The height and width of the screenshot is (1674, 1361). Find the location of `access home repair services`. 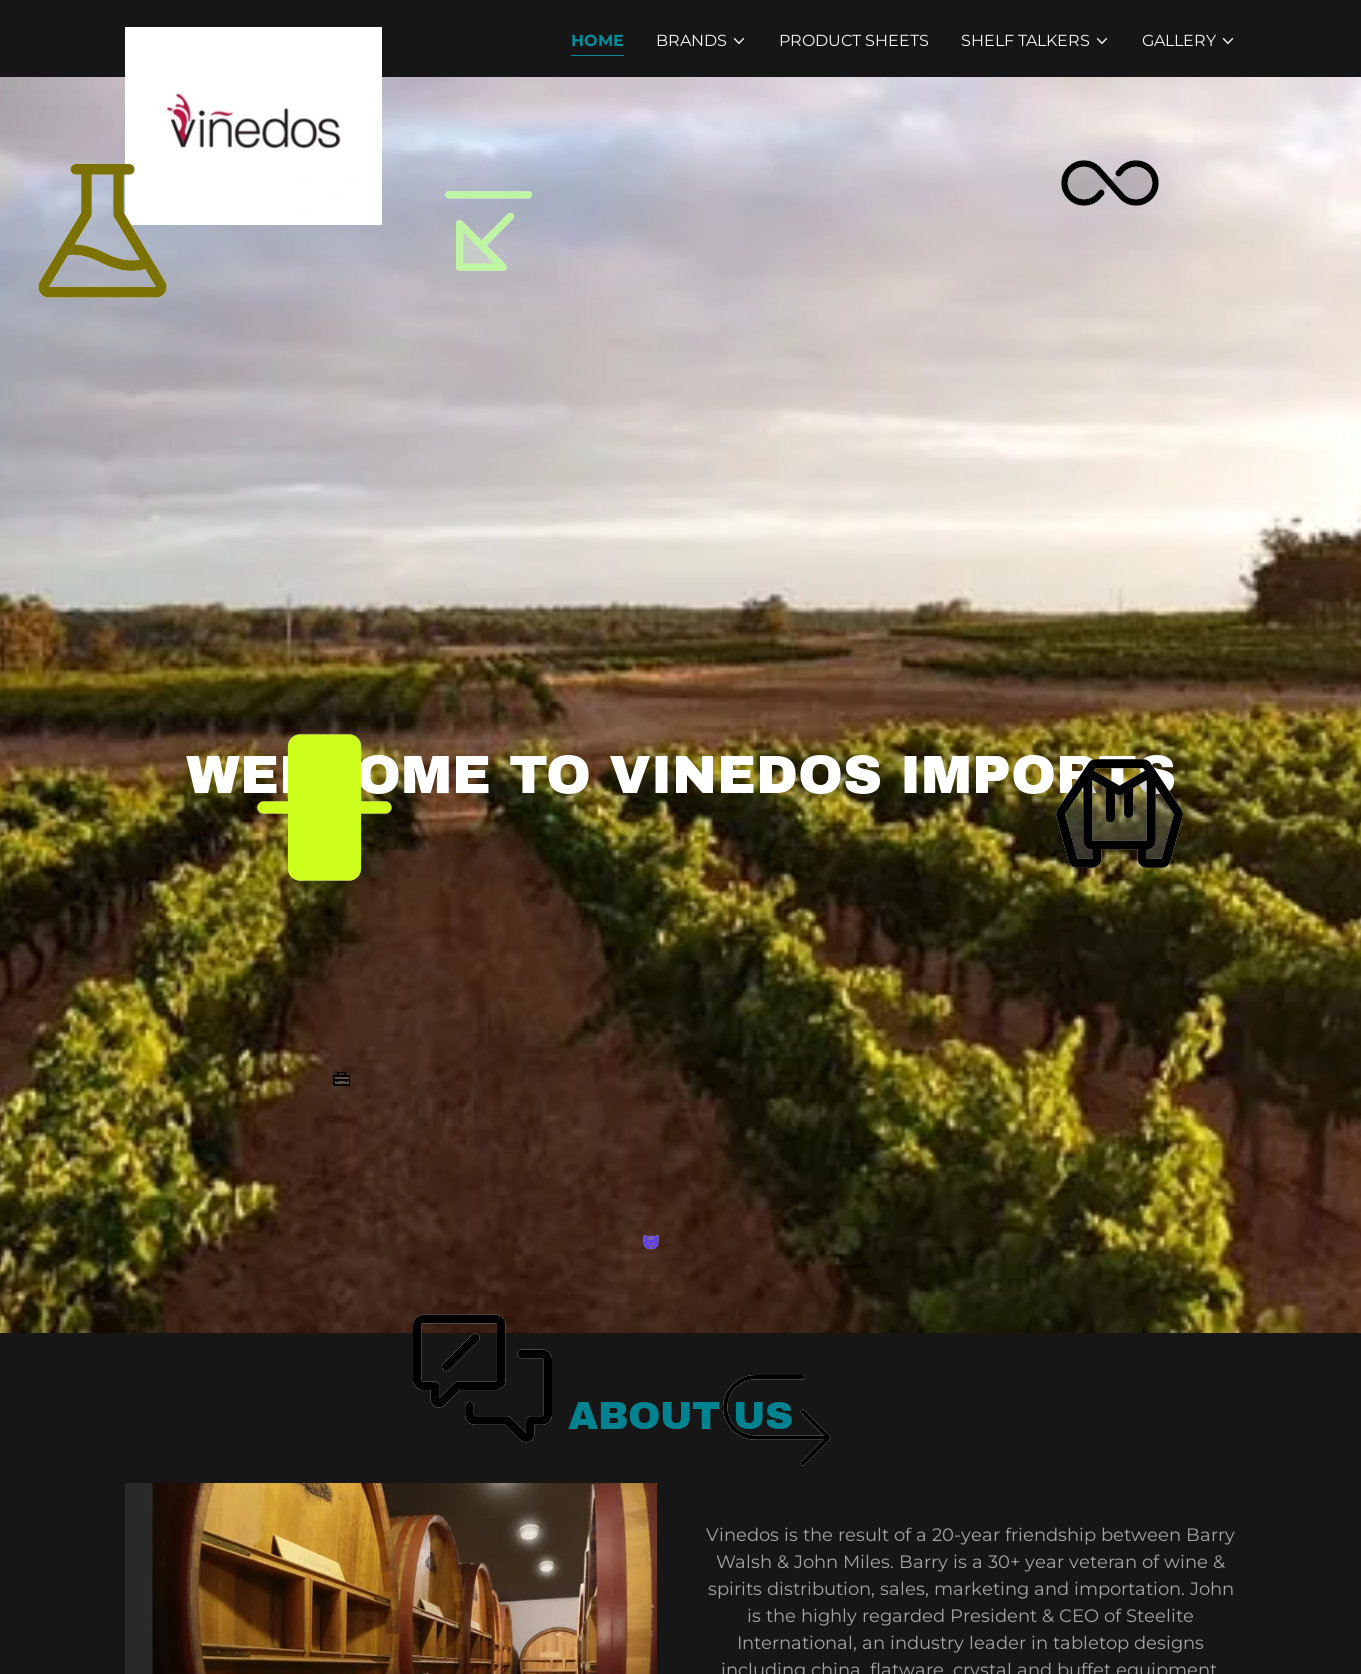

access home repair services is located at coordinates (341, 1078).